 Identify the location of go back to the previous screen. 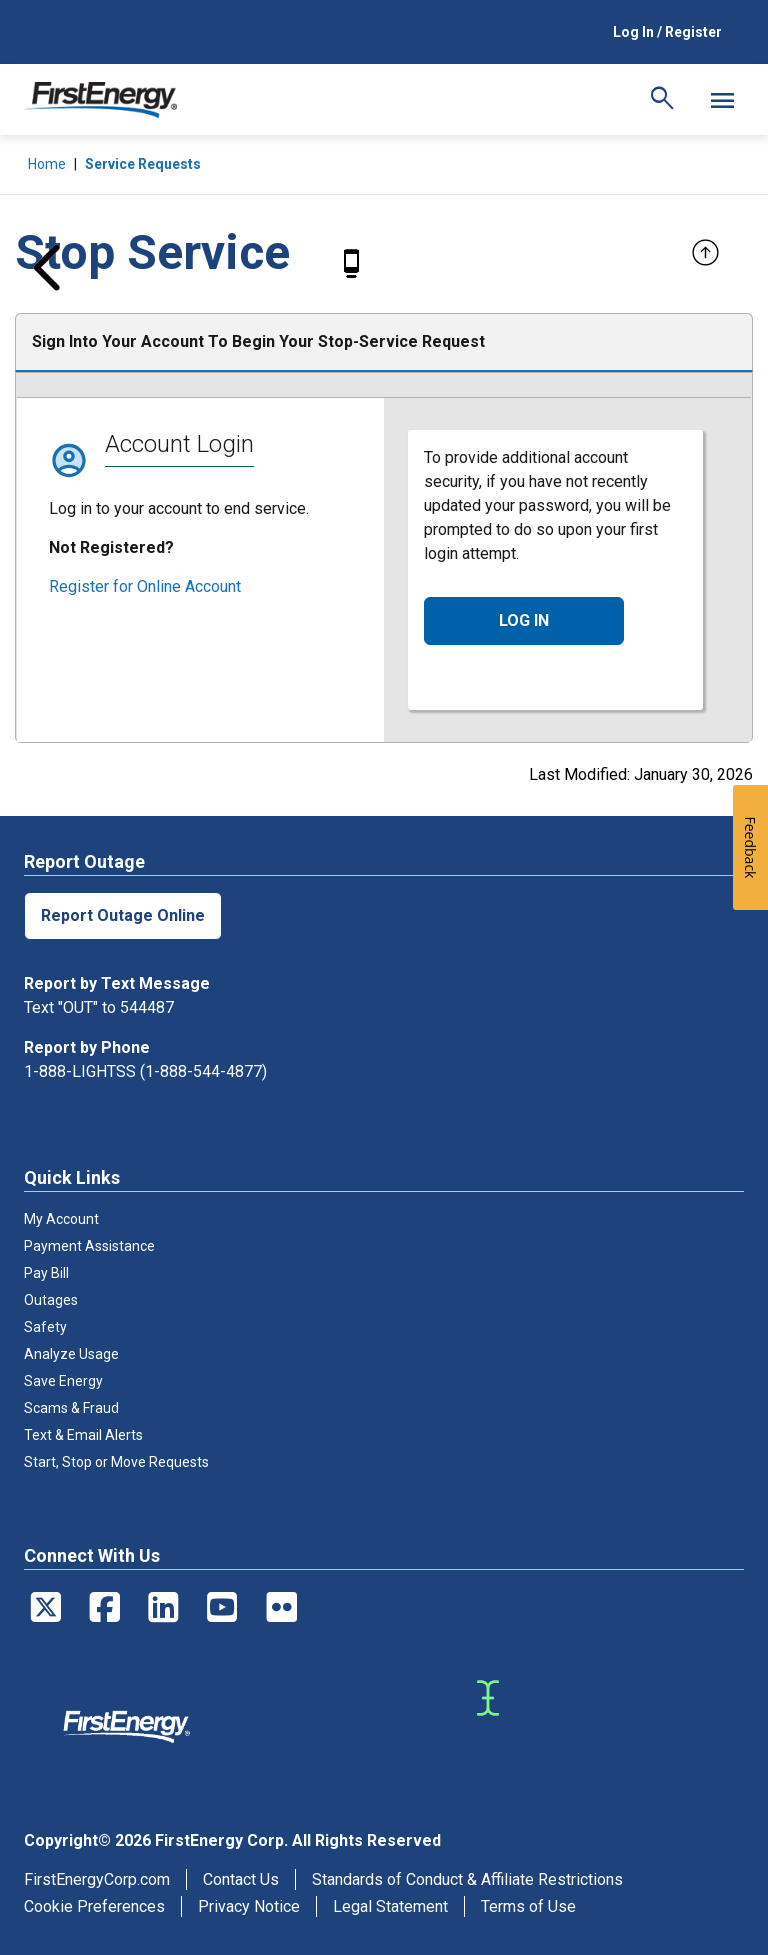
(47, 267).